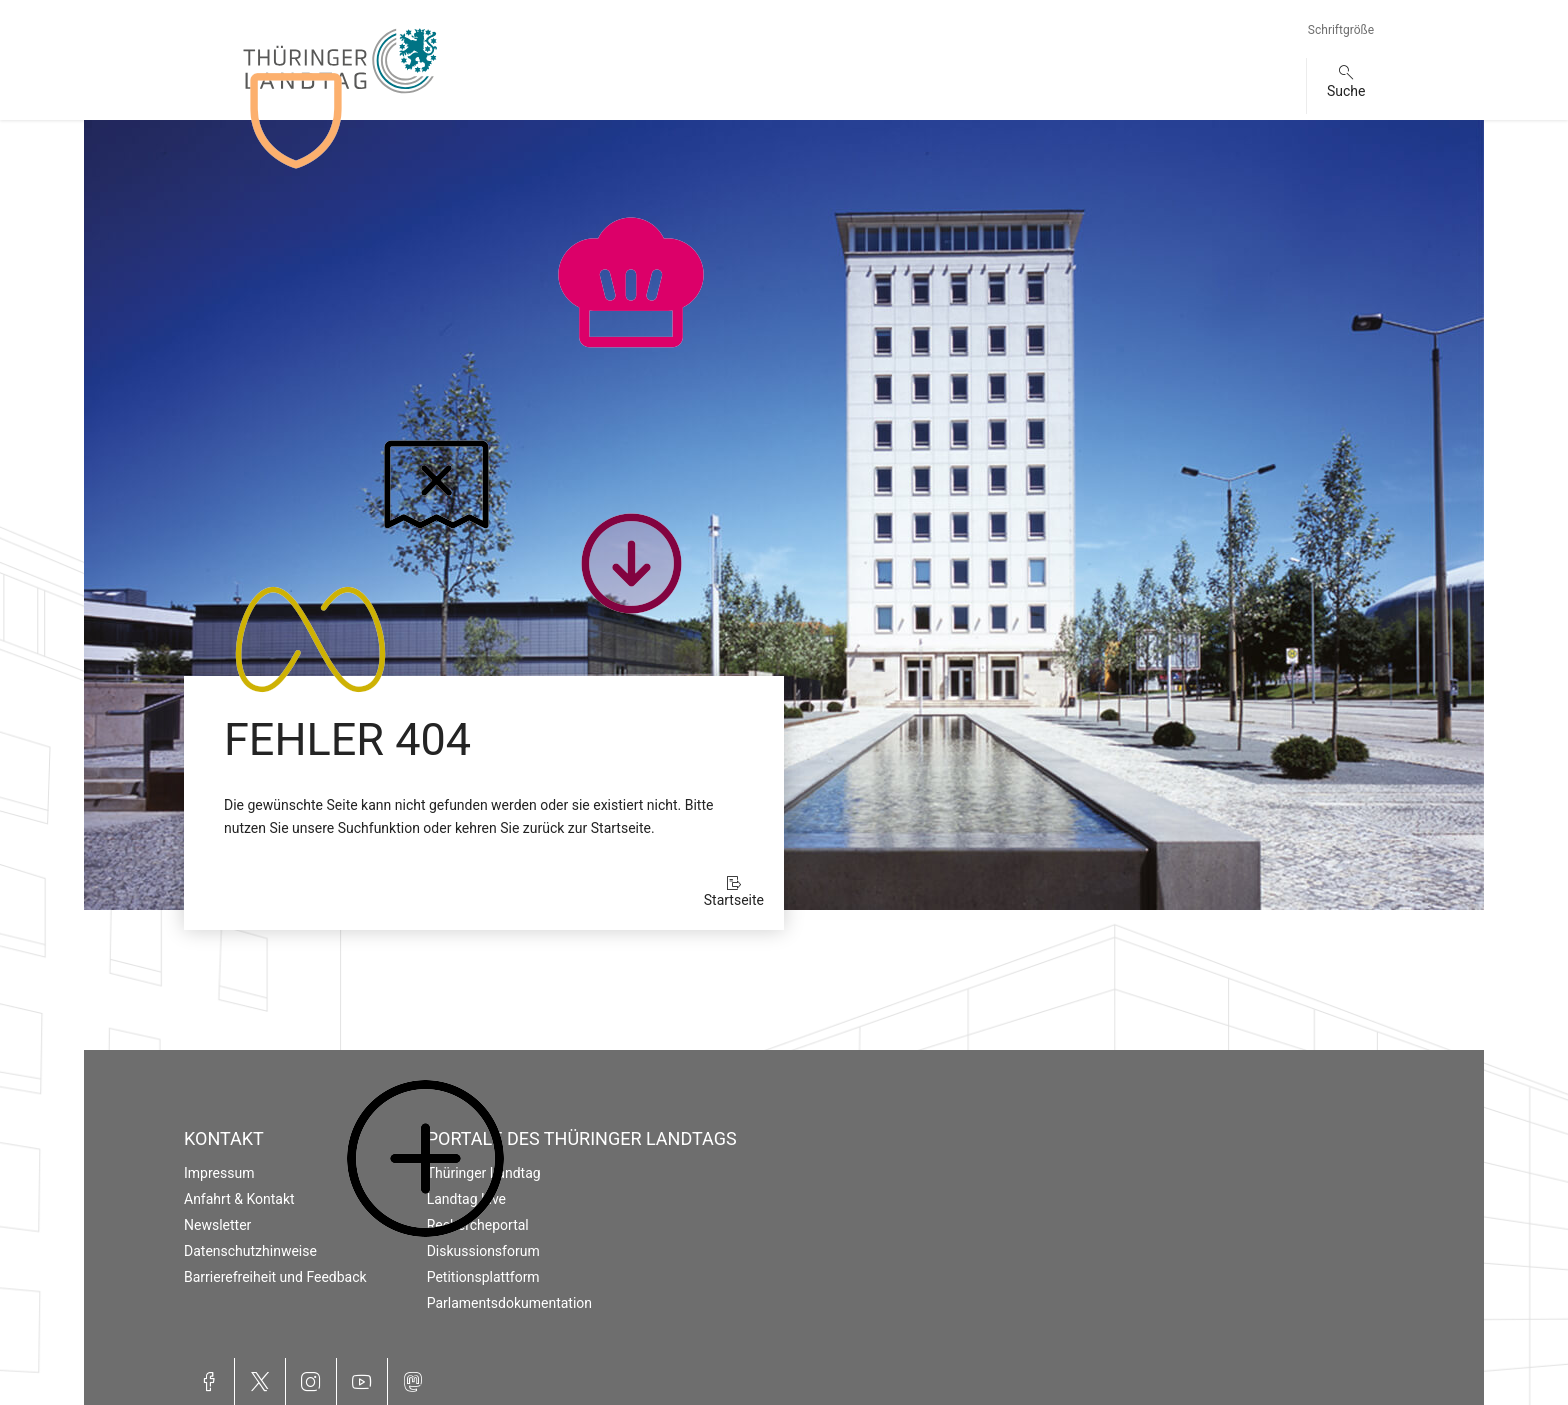 This screenshot has width=1568, height=1405. What do you see at coordinates (296, 115) in the screenshot?
I see `access security settings` at bounding box center [296, 115].